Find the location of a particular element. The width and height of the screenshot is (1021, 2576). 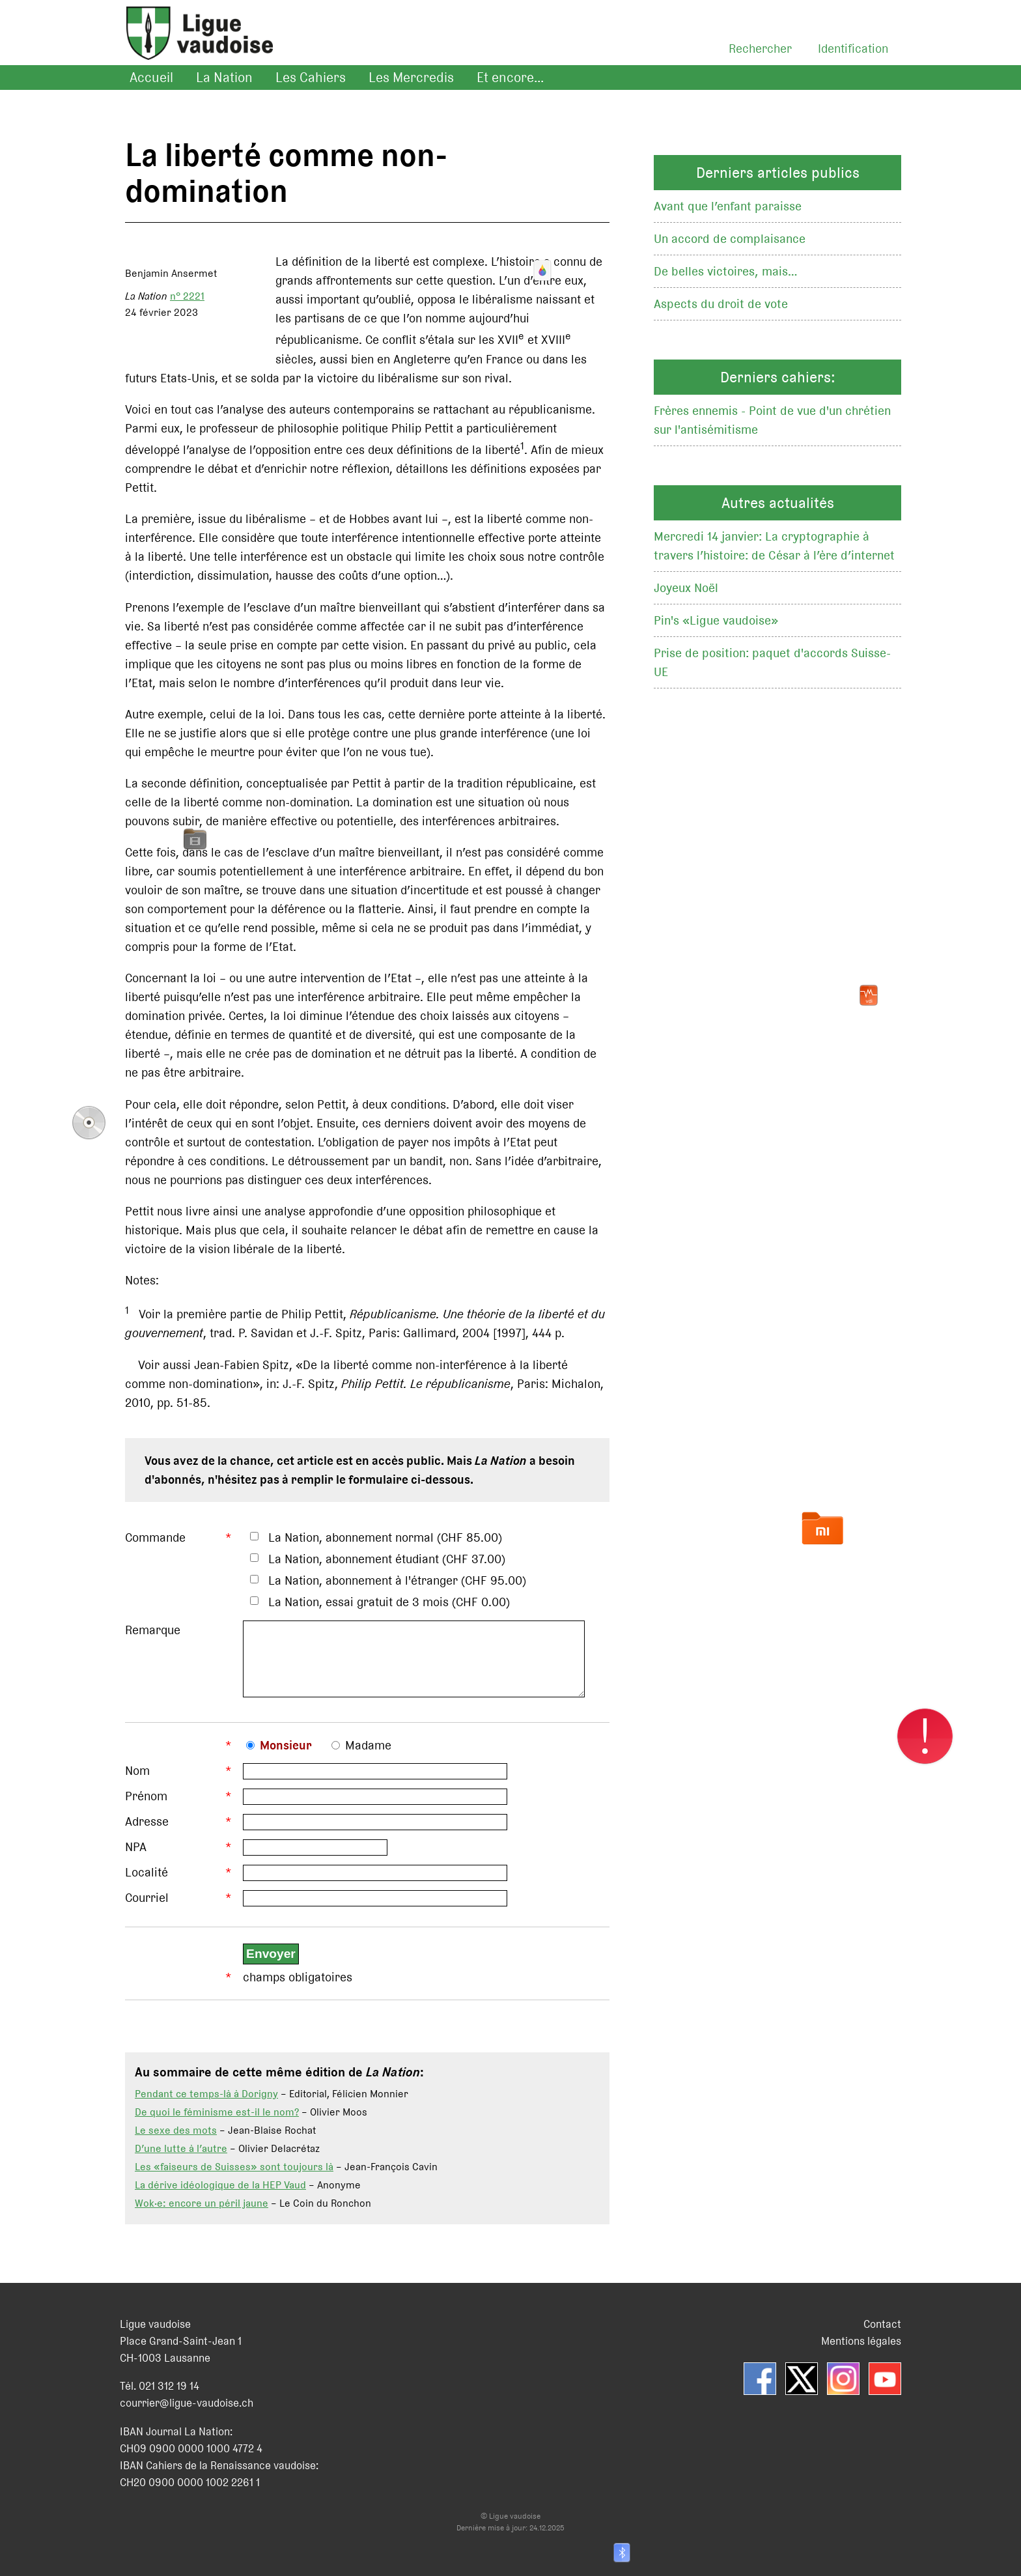

open your videos folder is located at coordinates (195, 838).